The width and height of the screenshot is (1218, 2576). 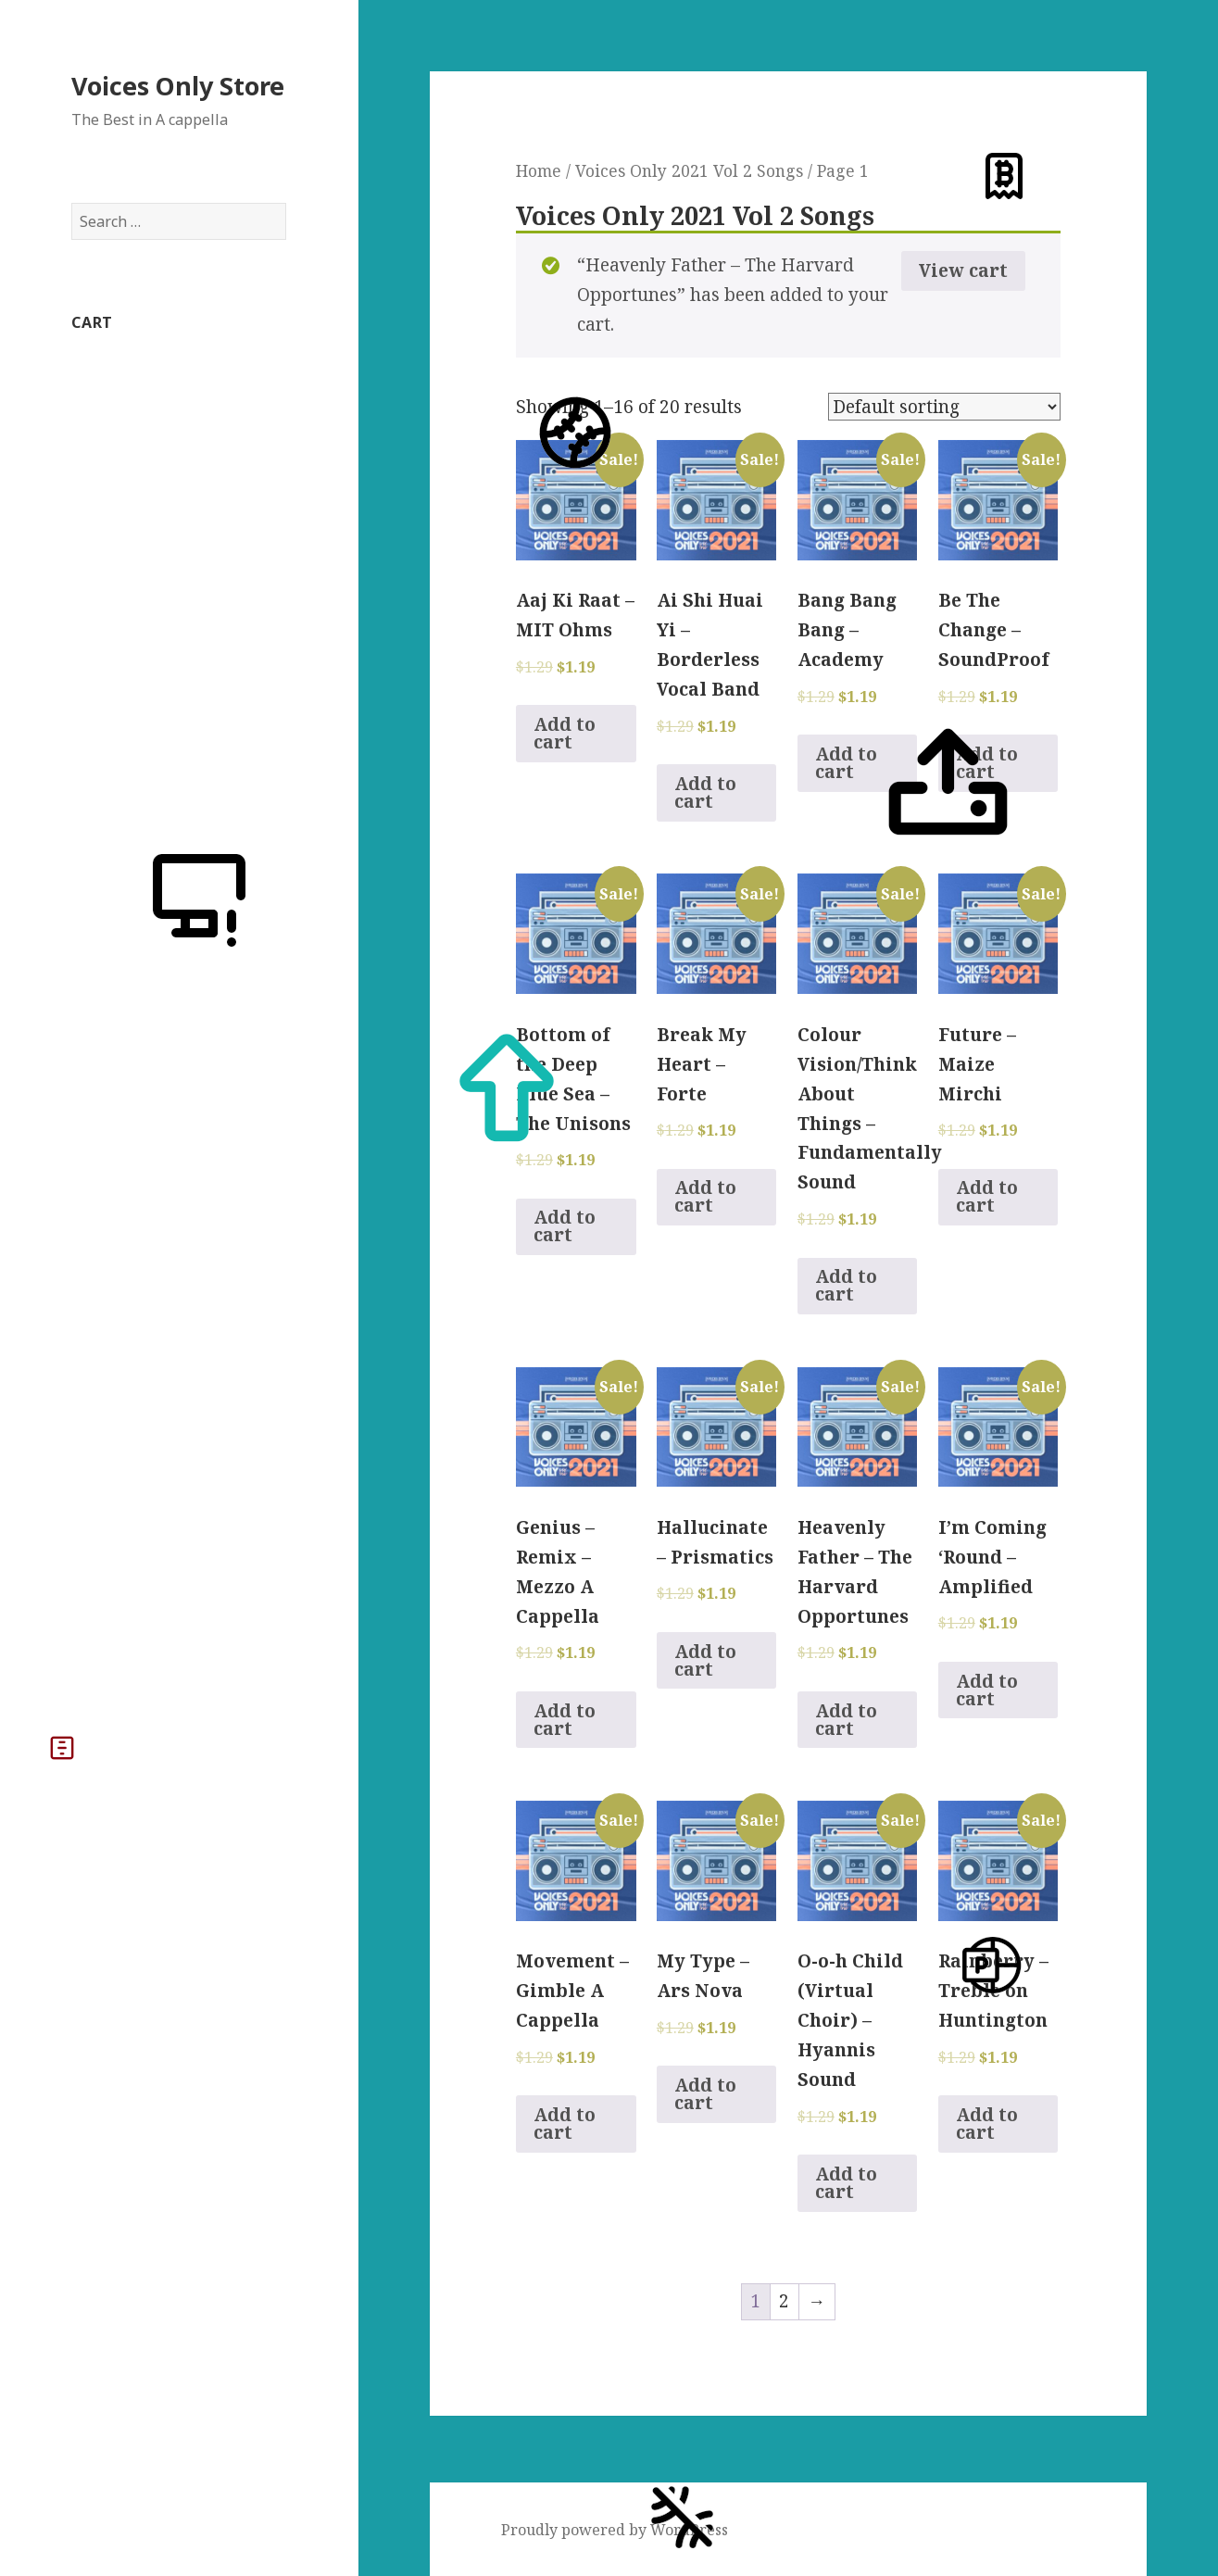 What do you see at coordinates (948, 787) in the screenshot?
I see `upload a file or document` at bounding box center [948, 787].